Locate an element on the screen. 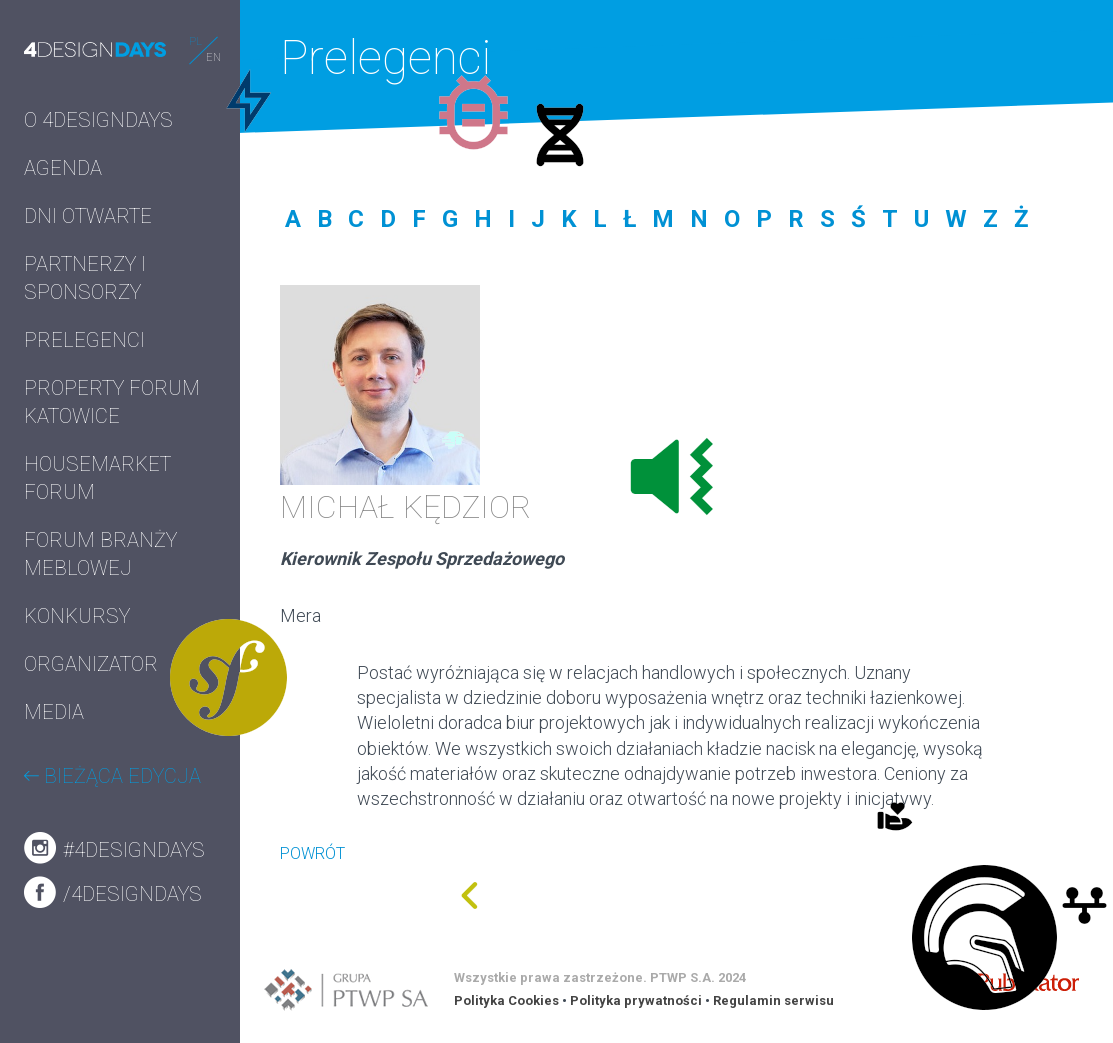 Image resolution: width=1113 pixels, height=1043 pixels. access genetics or DNA-related features is located at coordinates (560, 135).